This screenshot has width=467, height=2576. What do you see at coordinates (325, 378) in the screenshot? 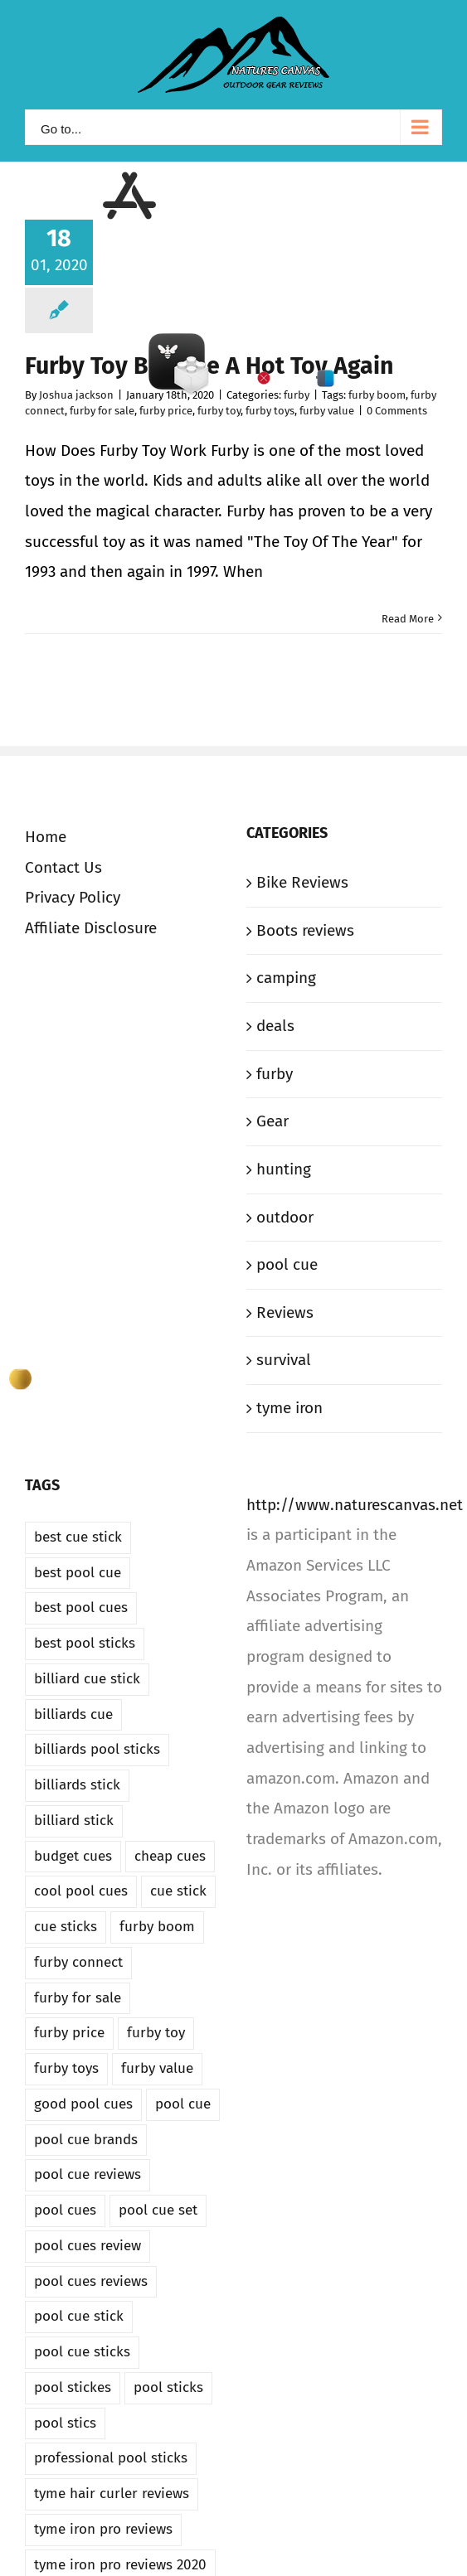
I see `open Rectangle window management app` at bounding box center [325, 378].